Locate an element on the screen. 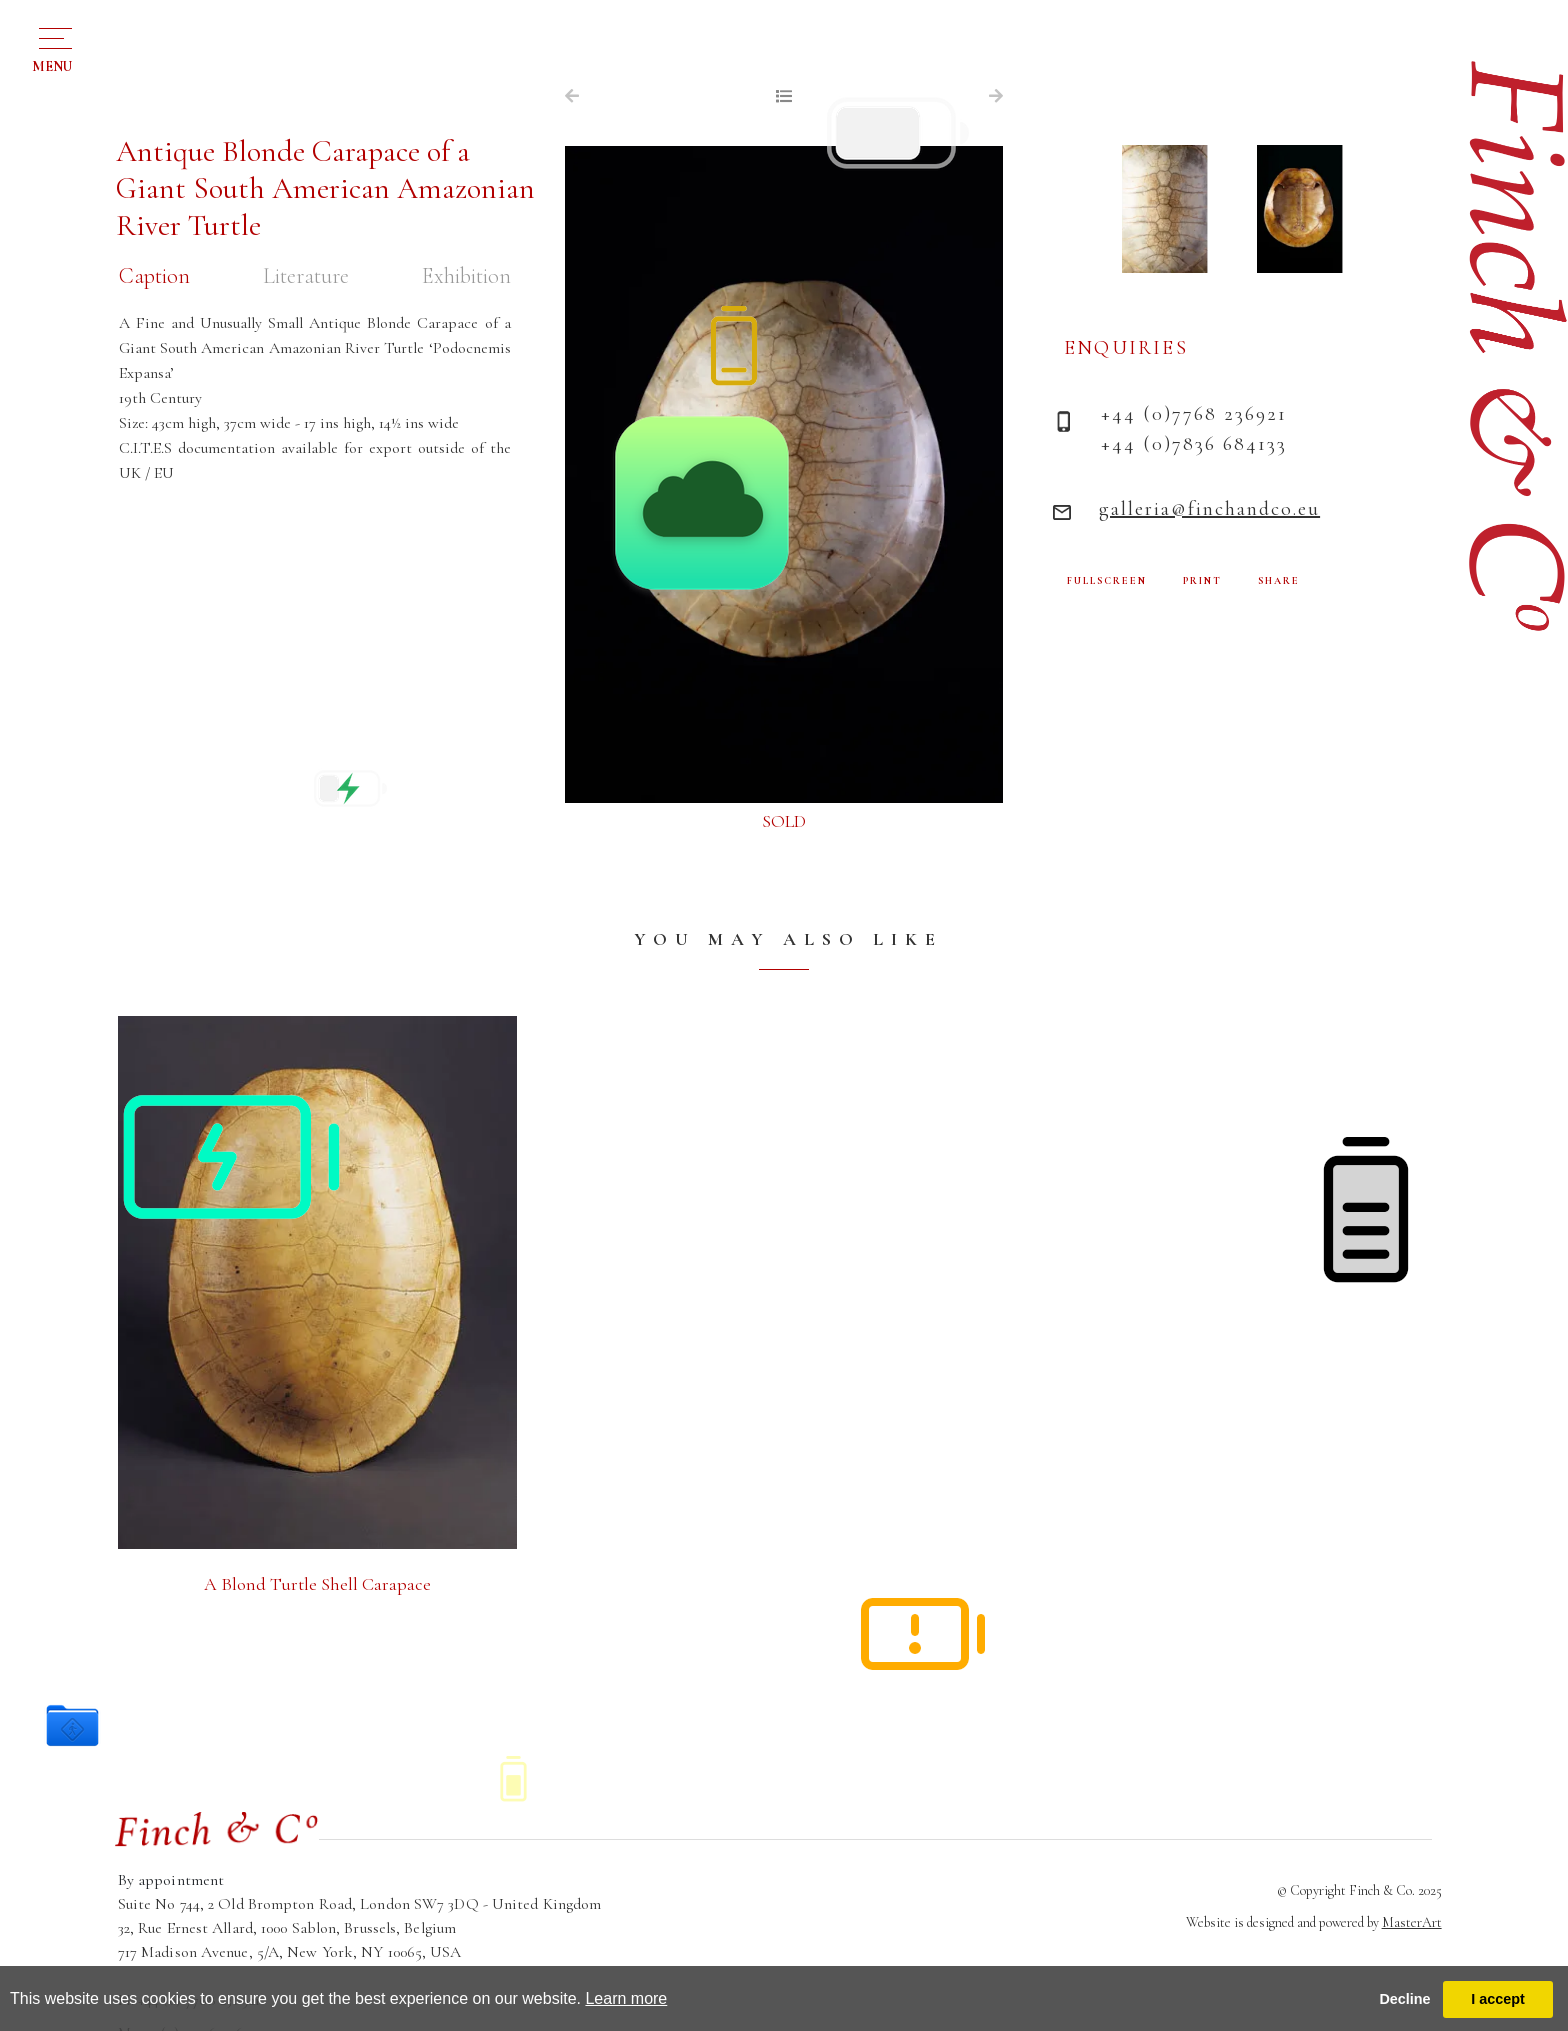  indicates low battery level is located at coordinates (734, 347).